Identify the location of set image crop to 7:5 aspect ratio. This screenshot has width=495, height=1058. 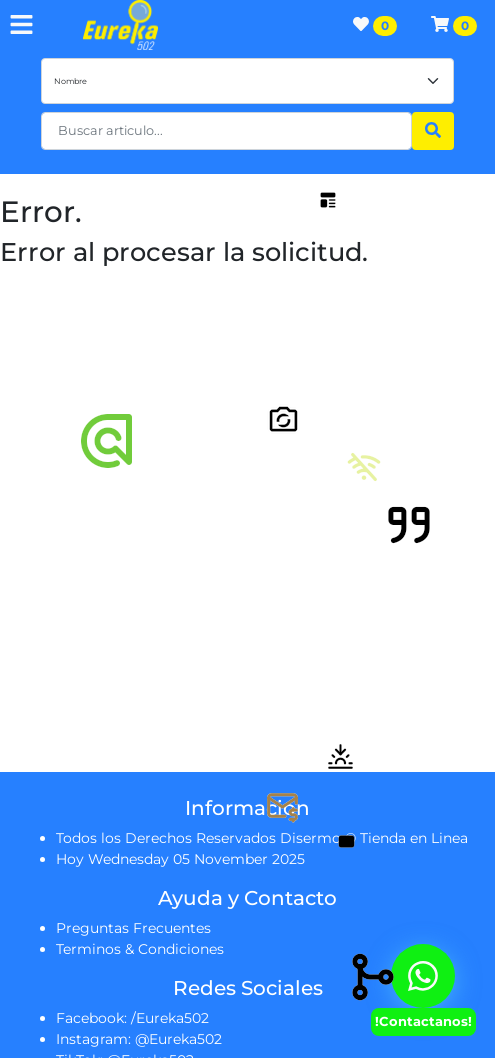
(346, 841).